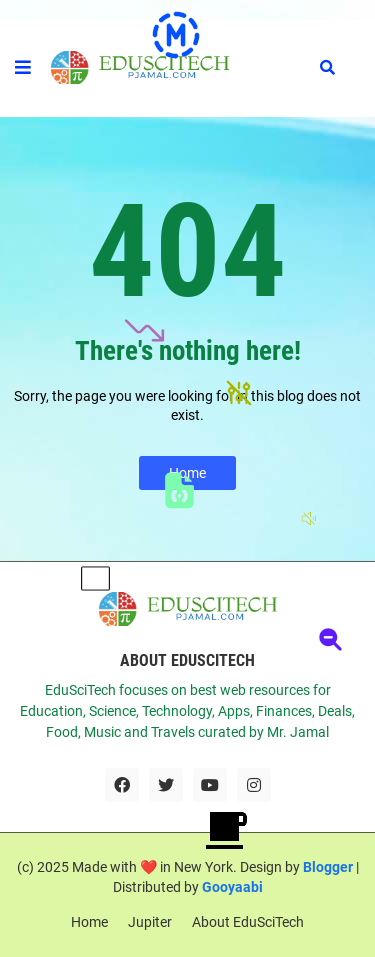 Image resolution: width=375 pixels, height=957 pixels. I want to click on find nearby coffee shops or cafes, so click(226, 830).